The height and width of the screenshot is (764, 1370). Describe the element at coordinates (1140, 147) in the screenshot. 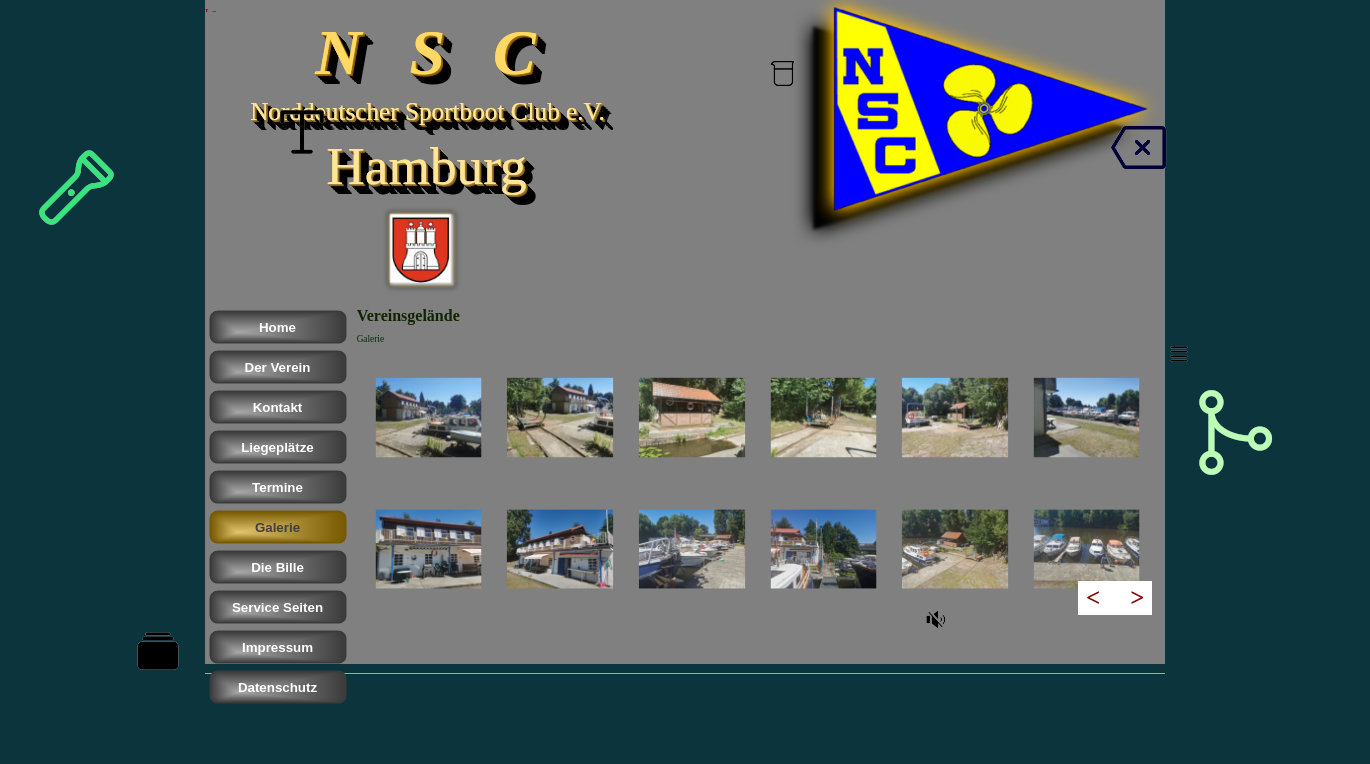

I see `delete the previous character` at that location.